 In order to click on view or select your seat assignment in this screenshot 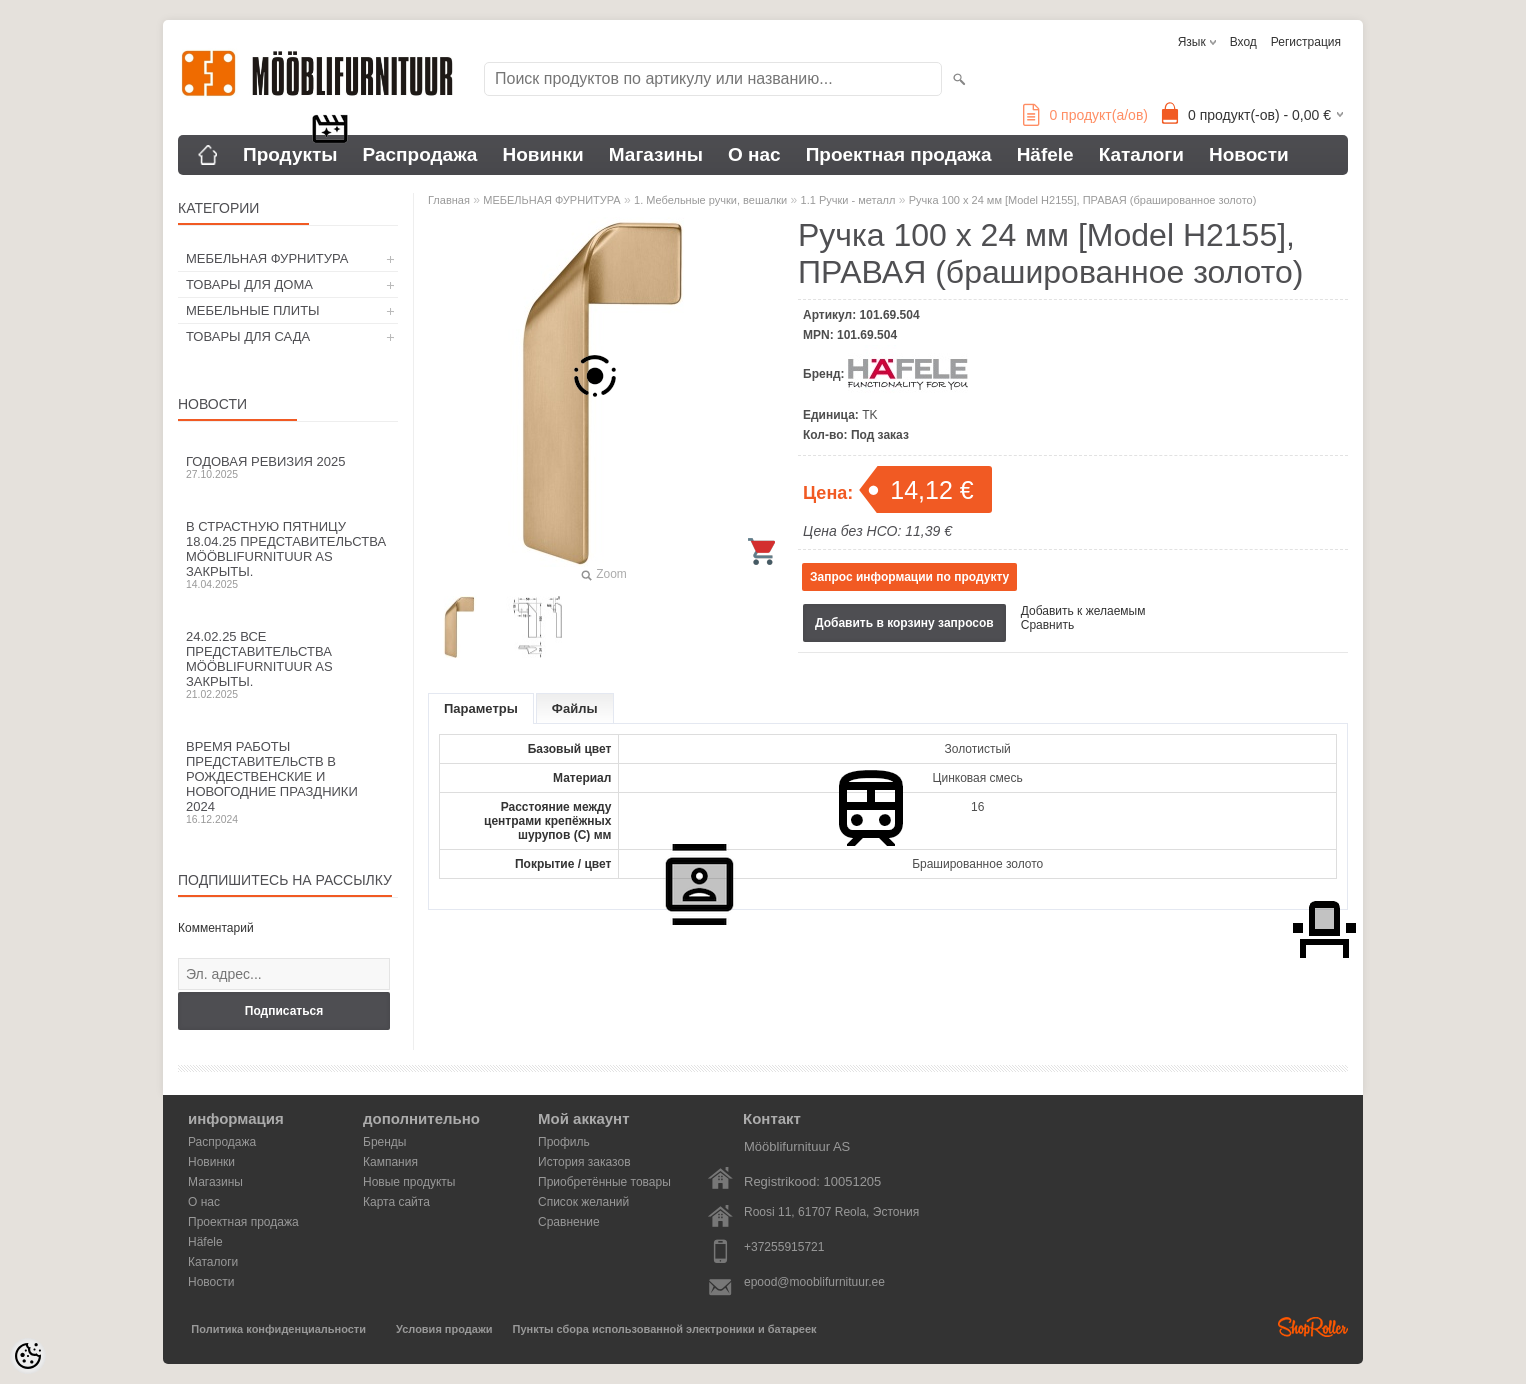, I will do `click(1324, 929)`.